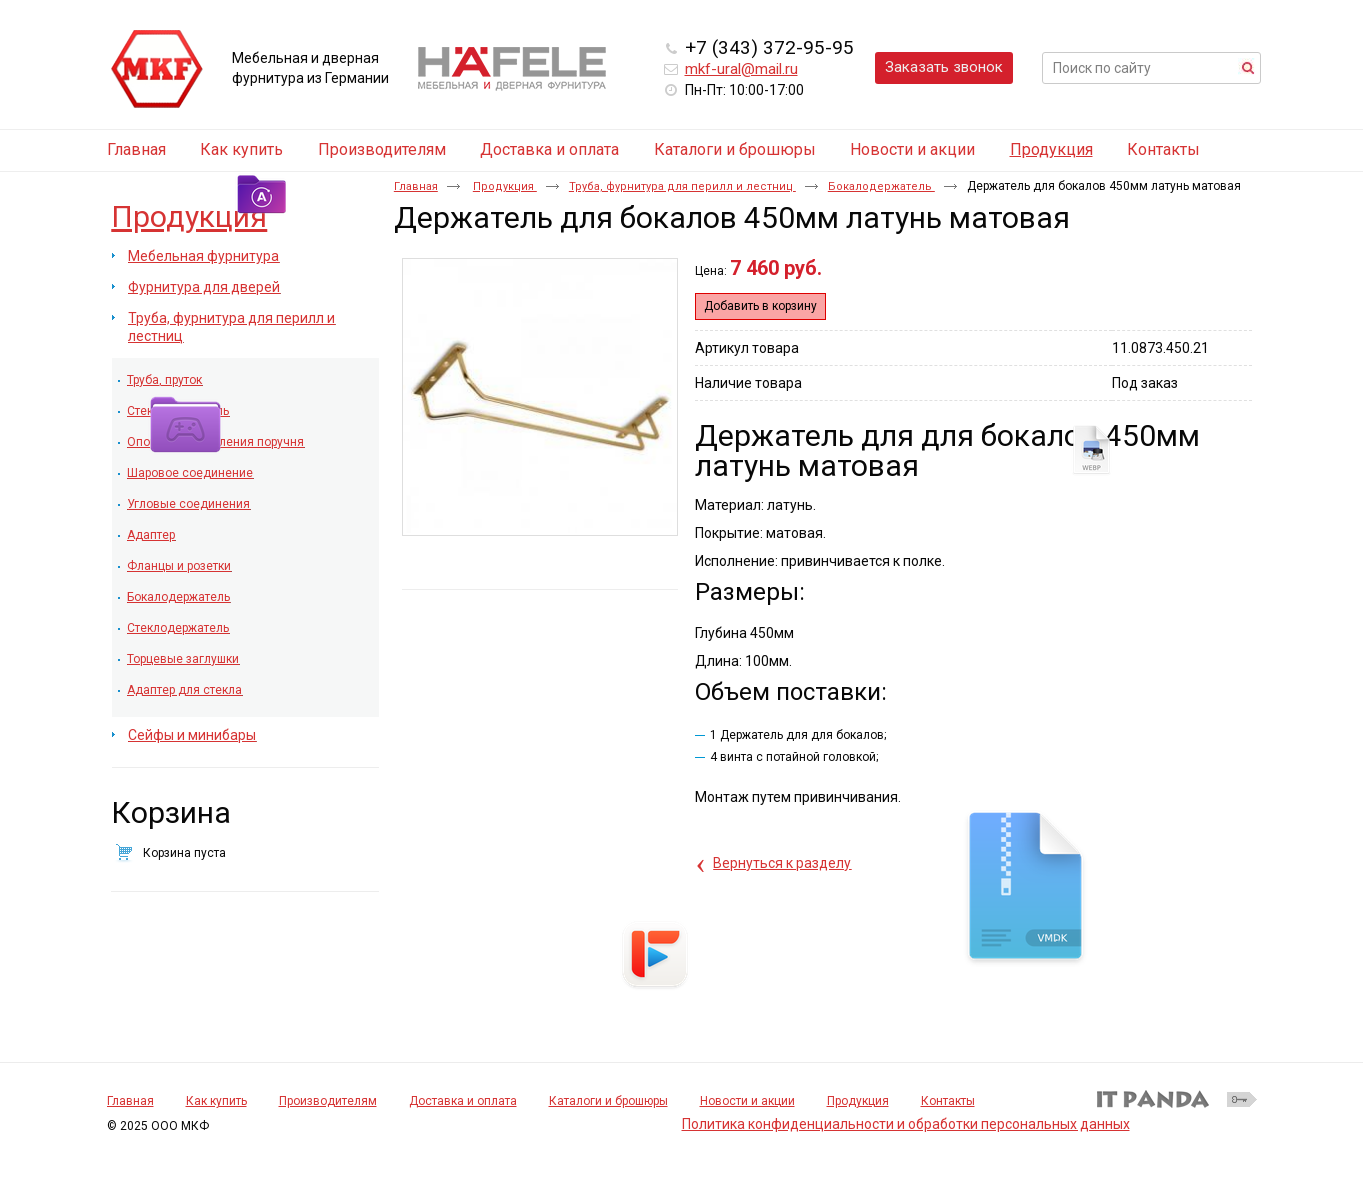 The image size is (1363, 1182). What do you see at coordinates (185, 424) in the screenshot?
I see `open your games folder` at bounding box center [185, 424].